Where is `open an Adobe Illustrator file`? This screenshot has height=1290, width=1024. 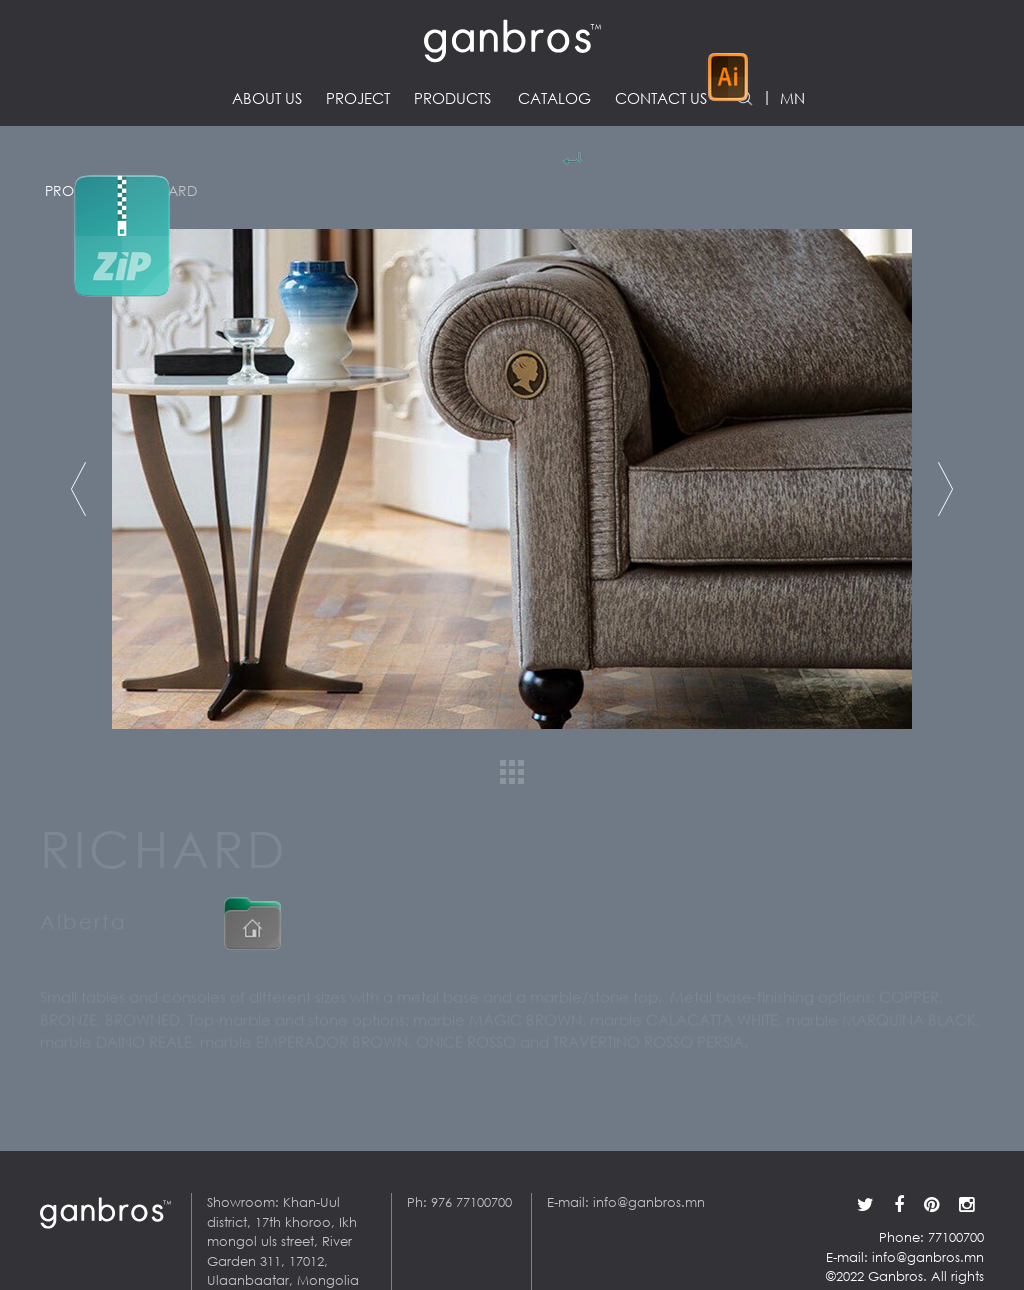
open an Adobe Illustrator file is located at coordinates (728, 77).